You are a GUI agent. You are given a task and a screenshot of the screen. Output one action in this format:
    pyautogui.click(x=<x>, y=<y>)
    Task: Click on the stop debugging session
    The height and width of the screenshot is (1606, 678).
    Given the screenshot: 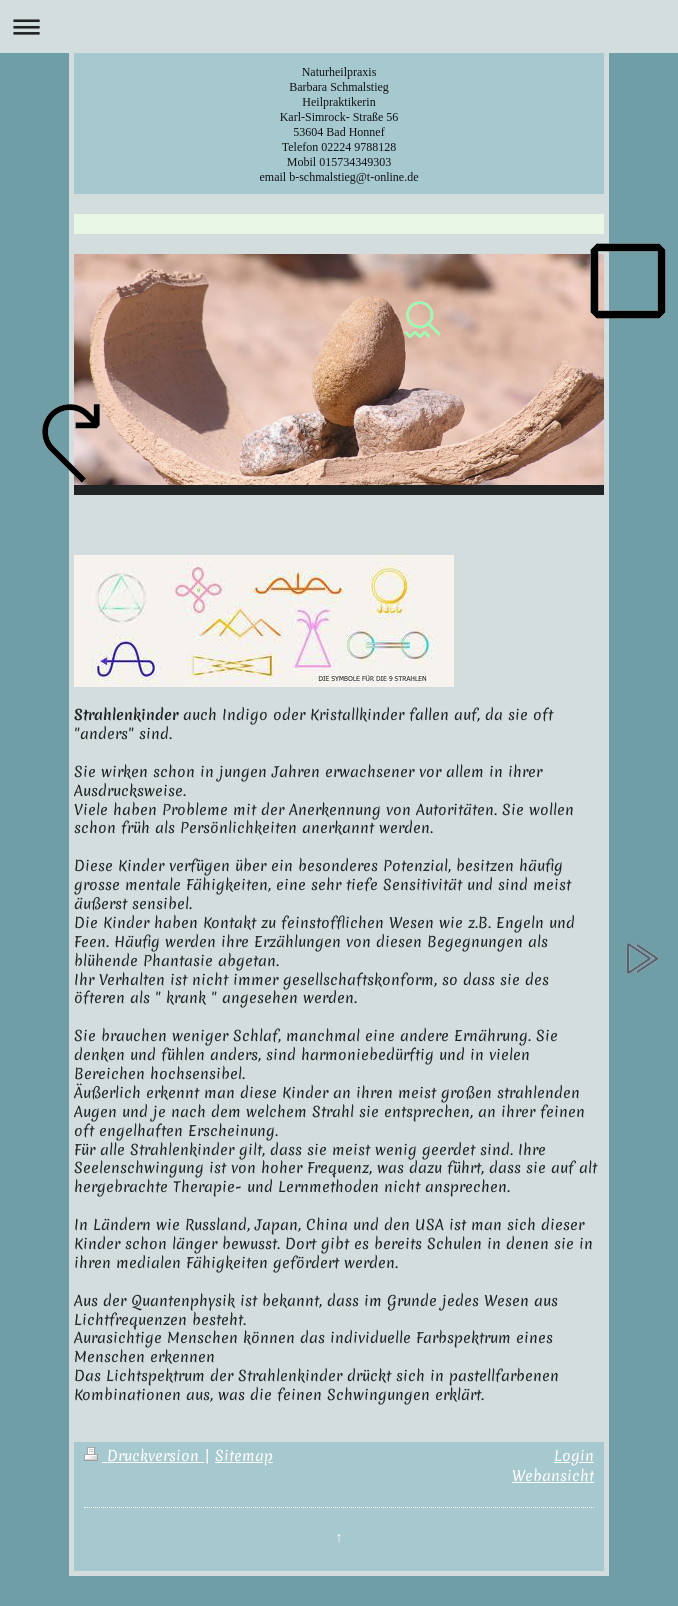 What is the action you would take?
    pyautogui.click(x=628, y=281)
    